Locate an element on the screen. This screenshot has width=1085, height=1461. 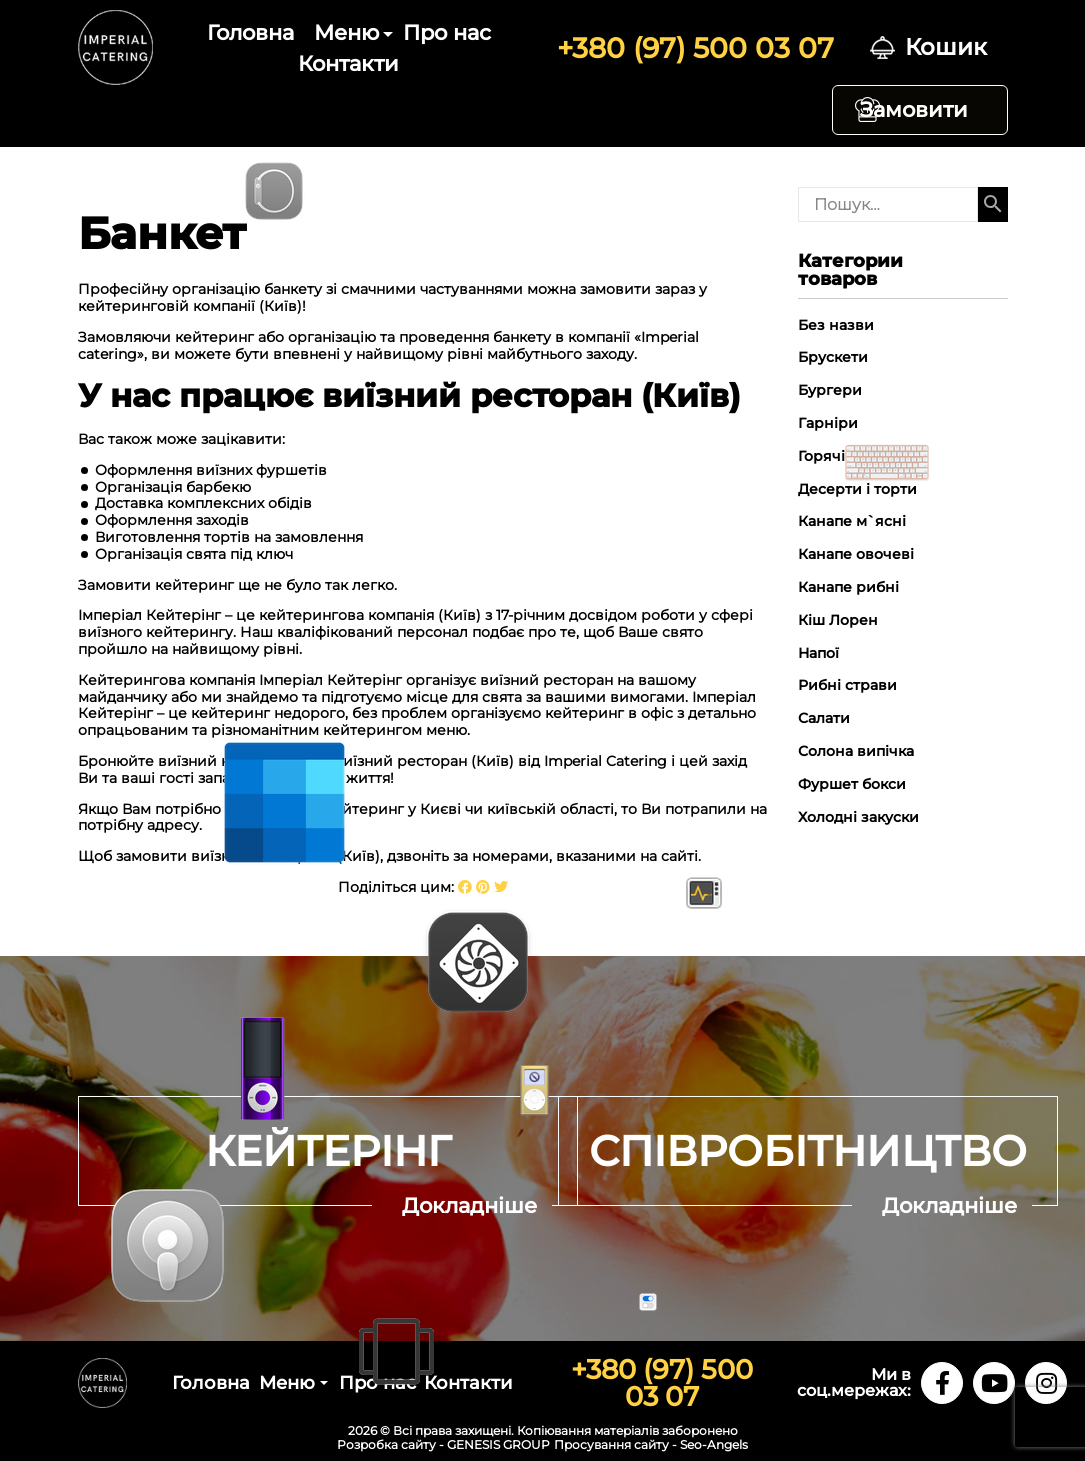
open the calendar app is located at coordinates (284, 802).